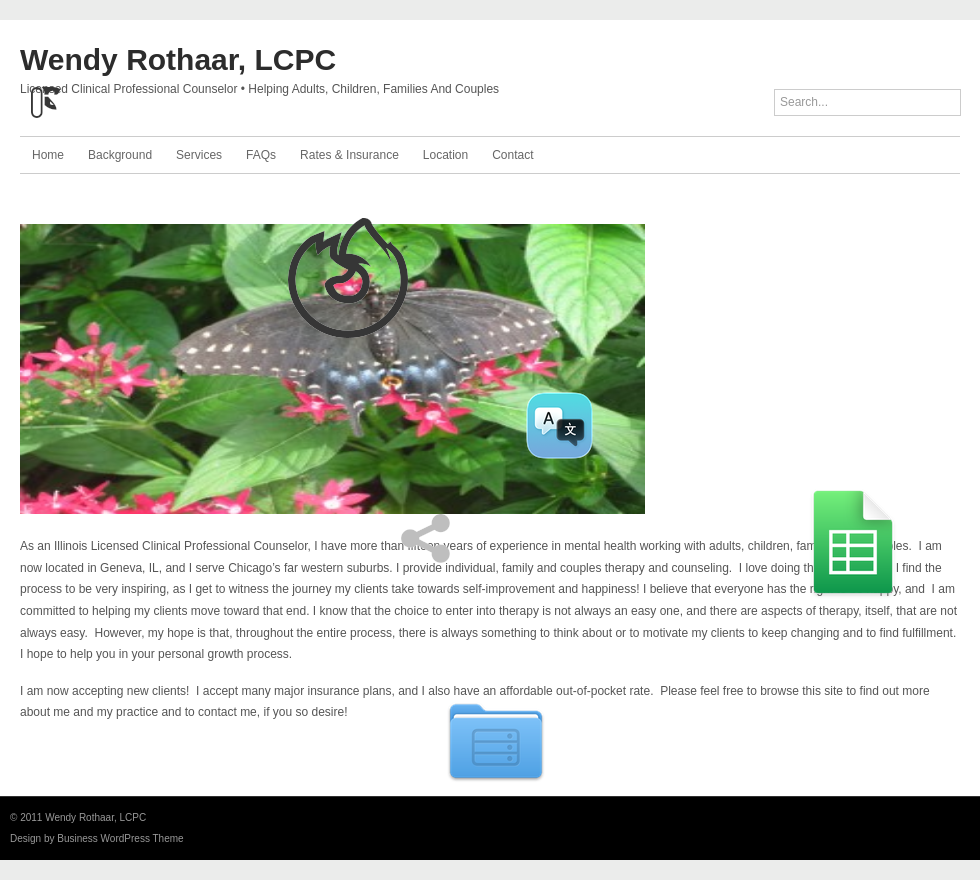  I want to click on share this item with others, so click(425, 538).